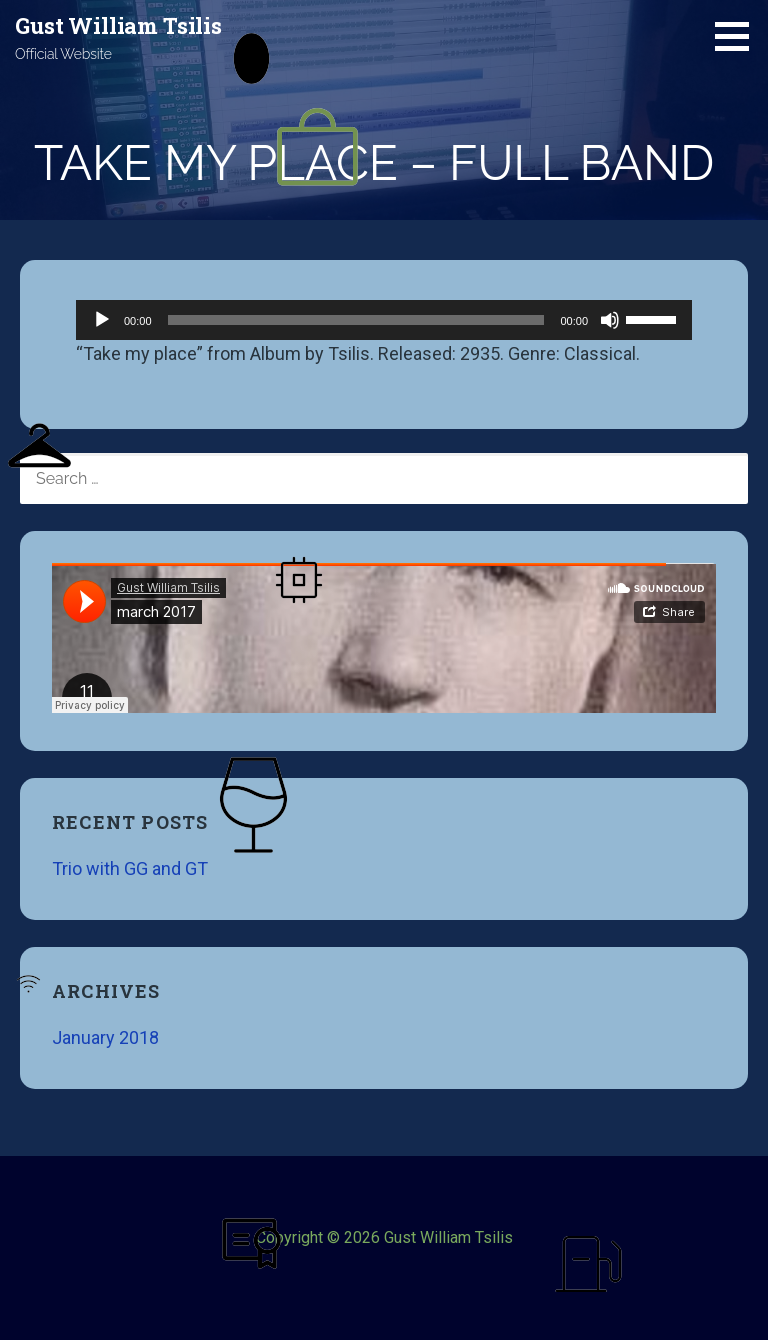 The height and width of the screenshot is (1340, 768). I want to click on browse wine selection, so click(253, 801).